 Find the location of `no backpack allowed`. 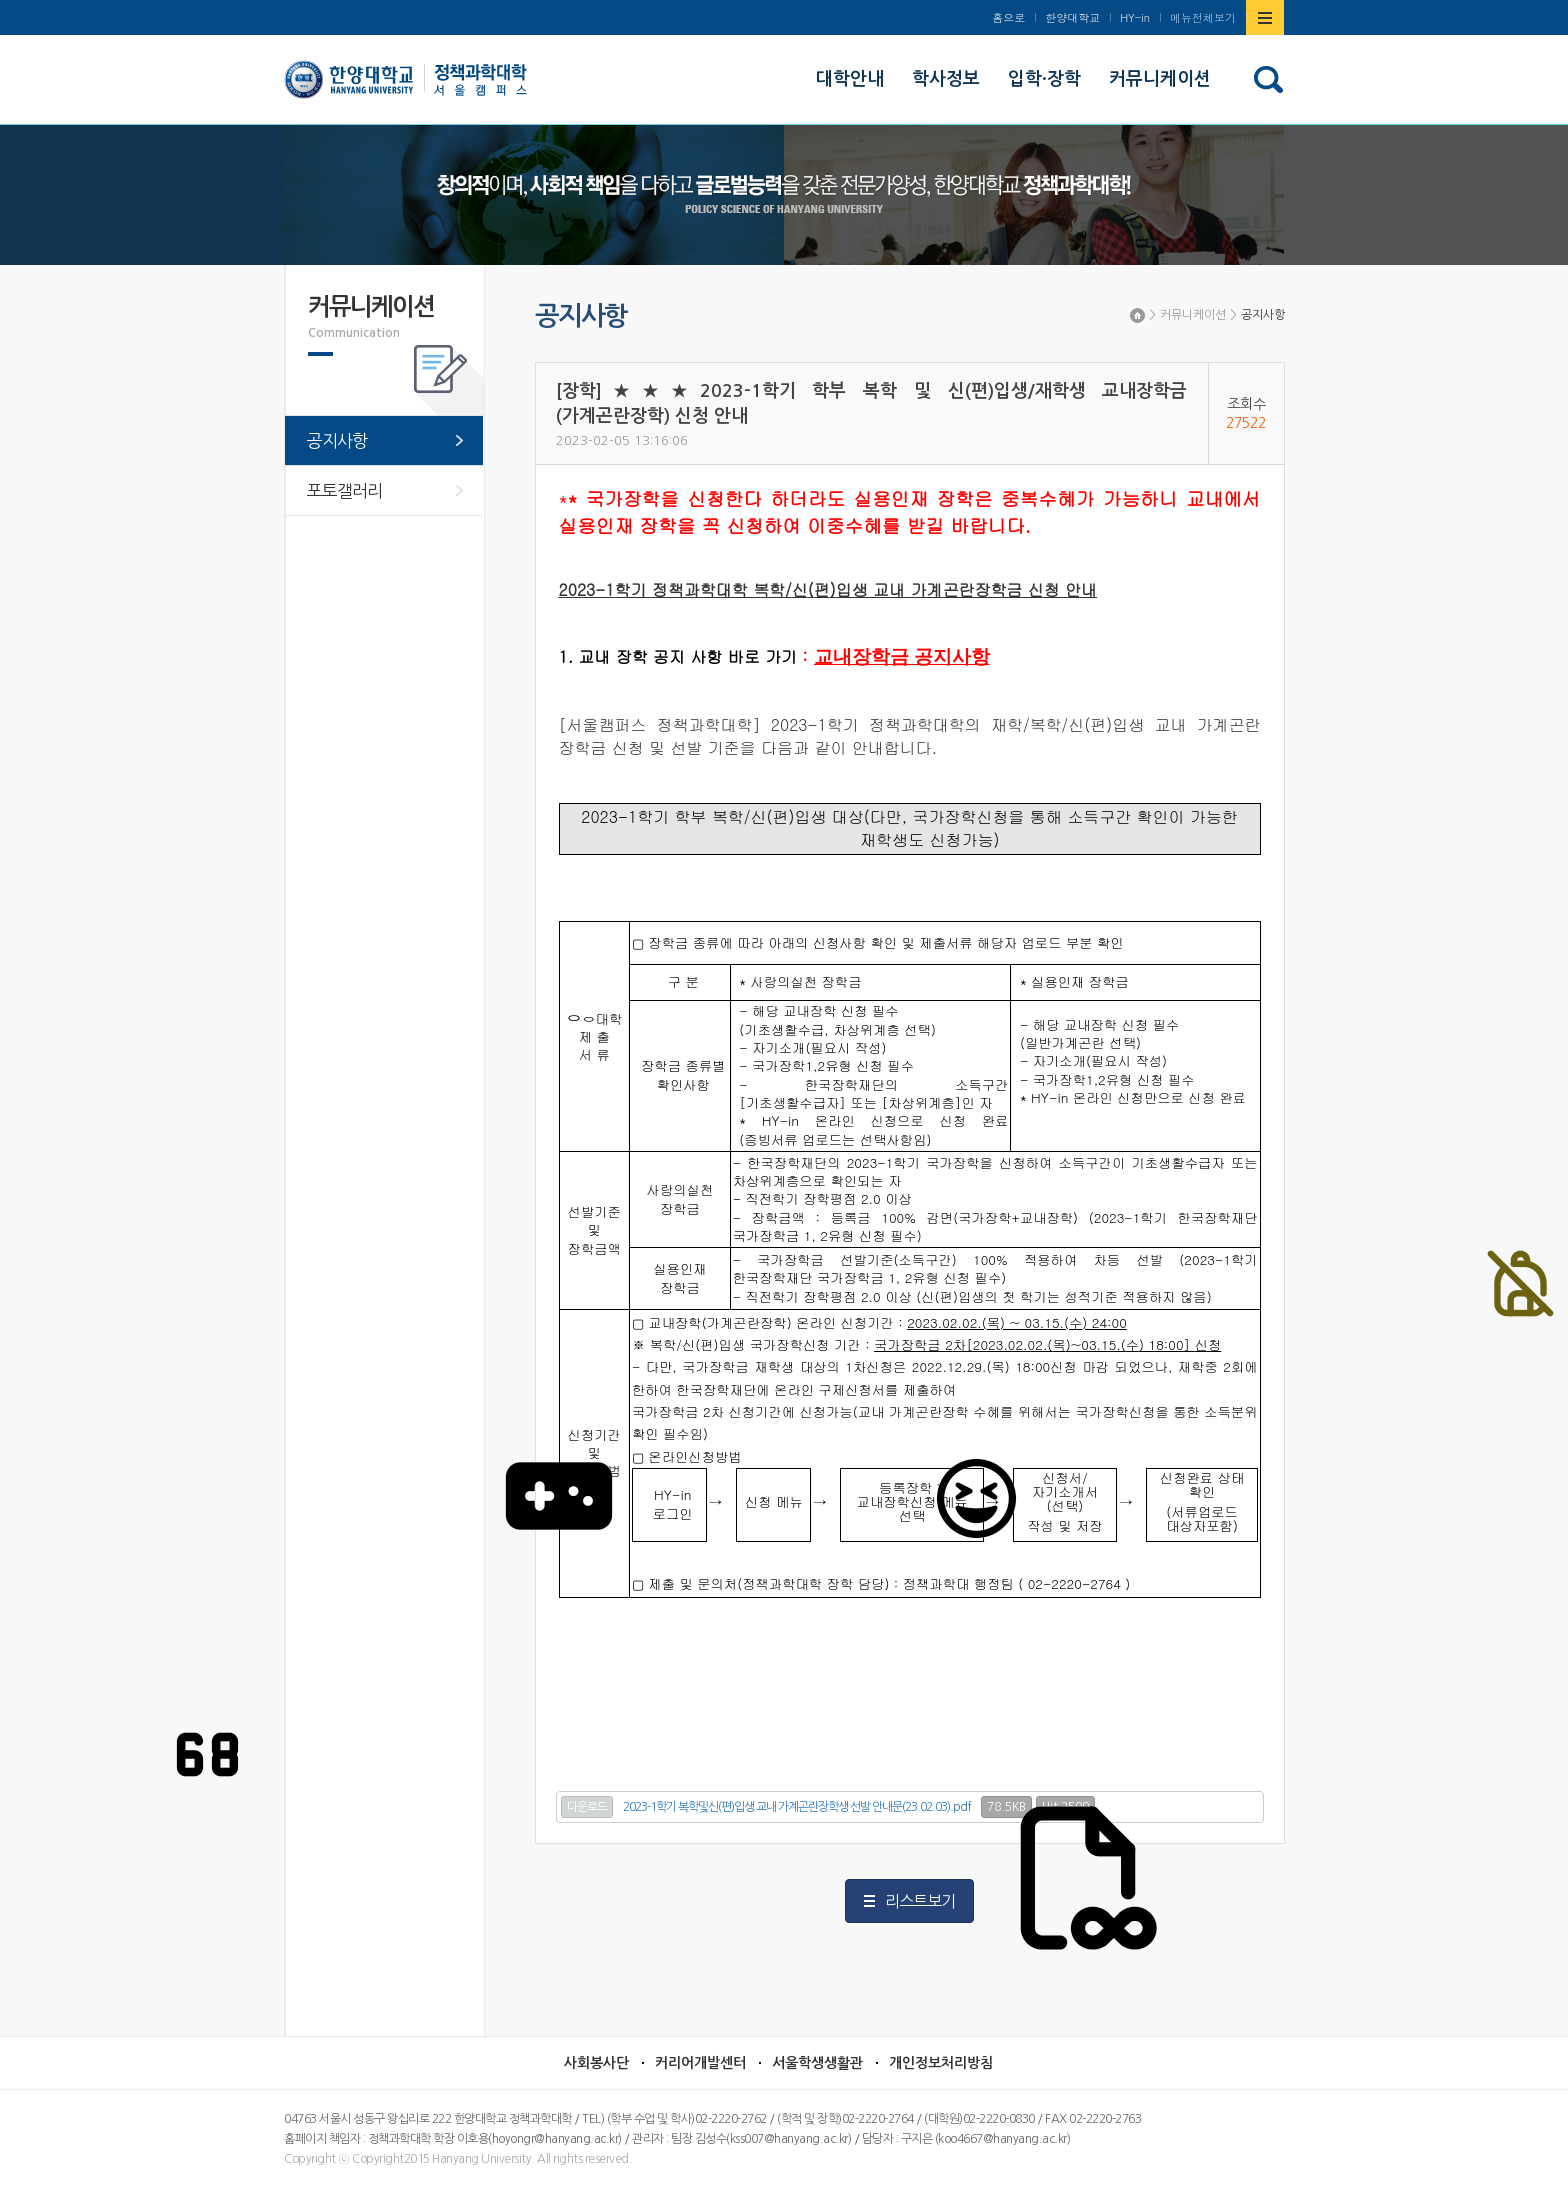

no backpack allowed is located at coordinates (1520, 1283).